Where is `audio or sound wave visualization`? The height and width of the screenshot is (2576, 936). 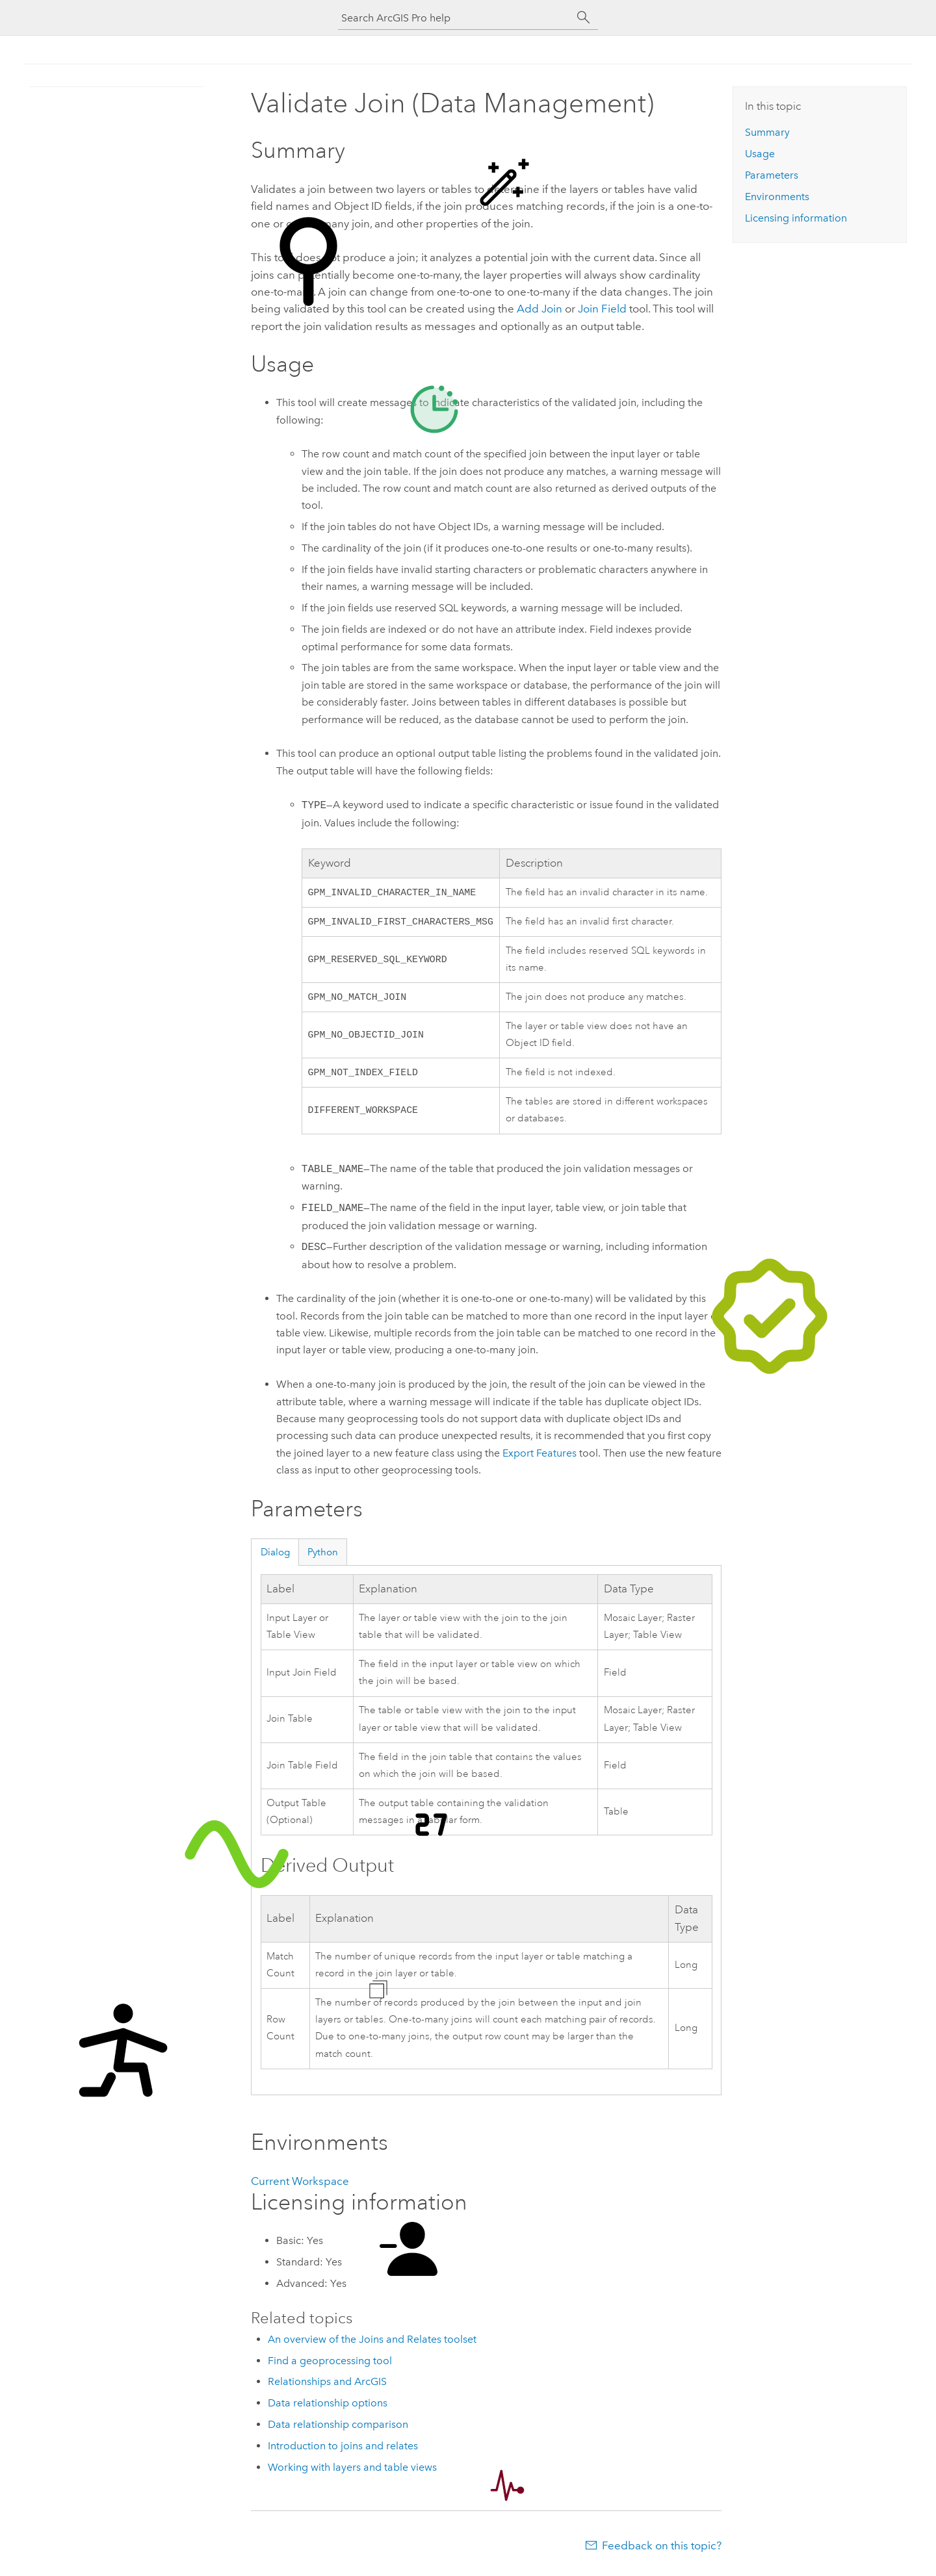
audio or sound wave visualization is located at coordinates (237, 1854).